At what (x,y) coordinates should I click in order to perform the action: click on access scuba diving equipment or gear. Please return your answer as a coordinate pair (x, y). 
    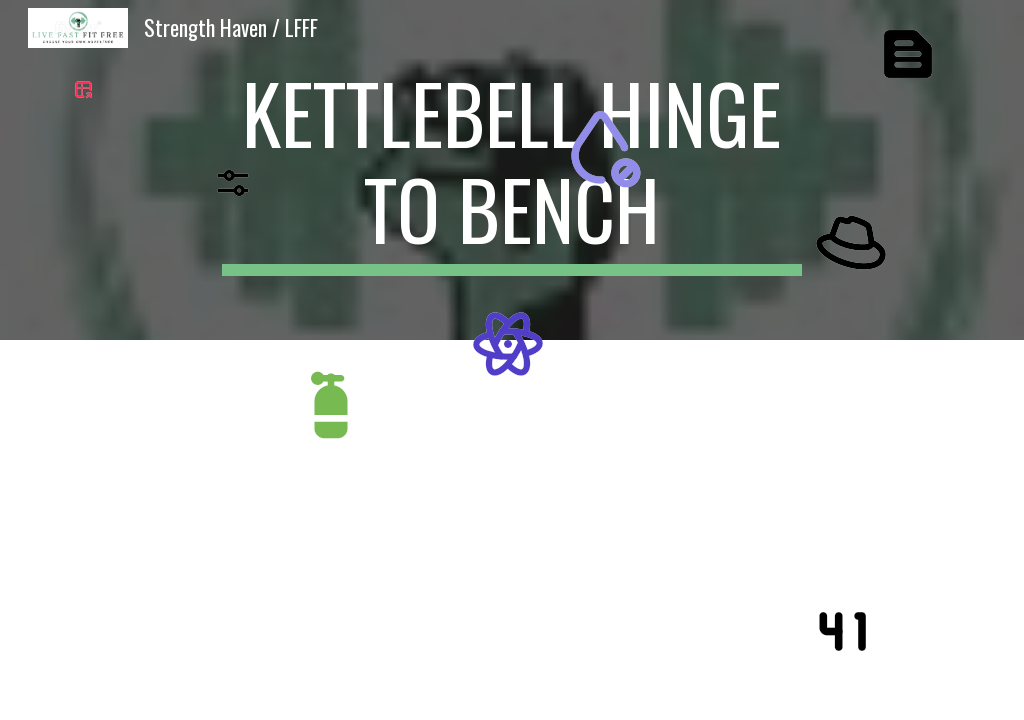
    Looking at the image, I should click on (331, 405).